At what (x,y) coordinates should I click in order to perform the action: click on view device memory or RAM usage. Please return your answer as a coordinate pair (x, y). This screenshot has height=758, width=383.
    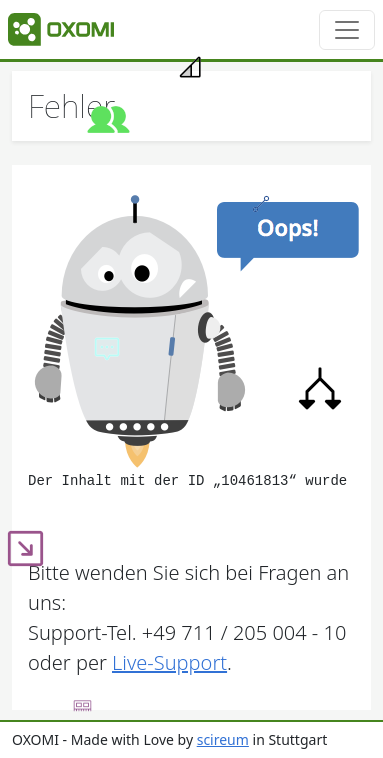
    Looking at the image, I should click on (82, 705).